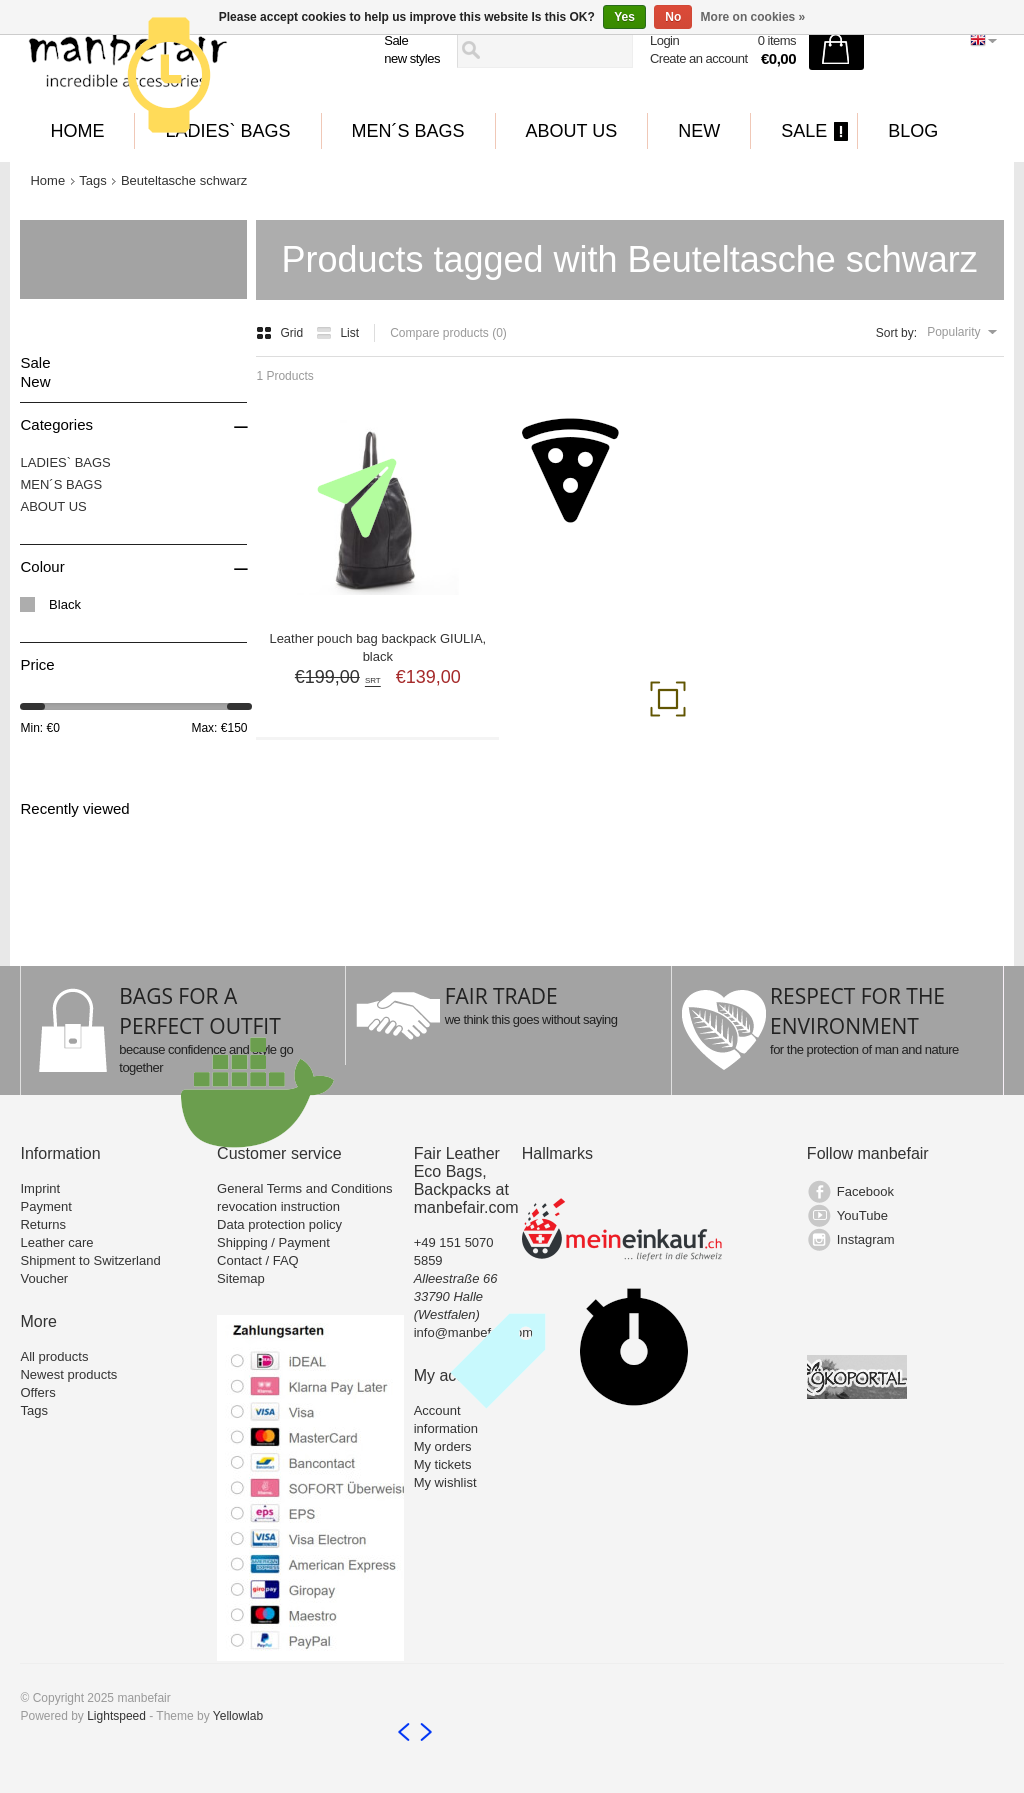 The width and height of the screenshot is (1024, 1793). What do you see at coordinates (257, 1092) in the screenshot?
I see `docker container management` at bounding box center [257, 1092].